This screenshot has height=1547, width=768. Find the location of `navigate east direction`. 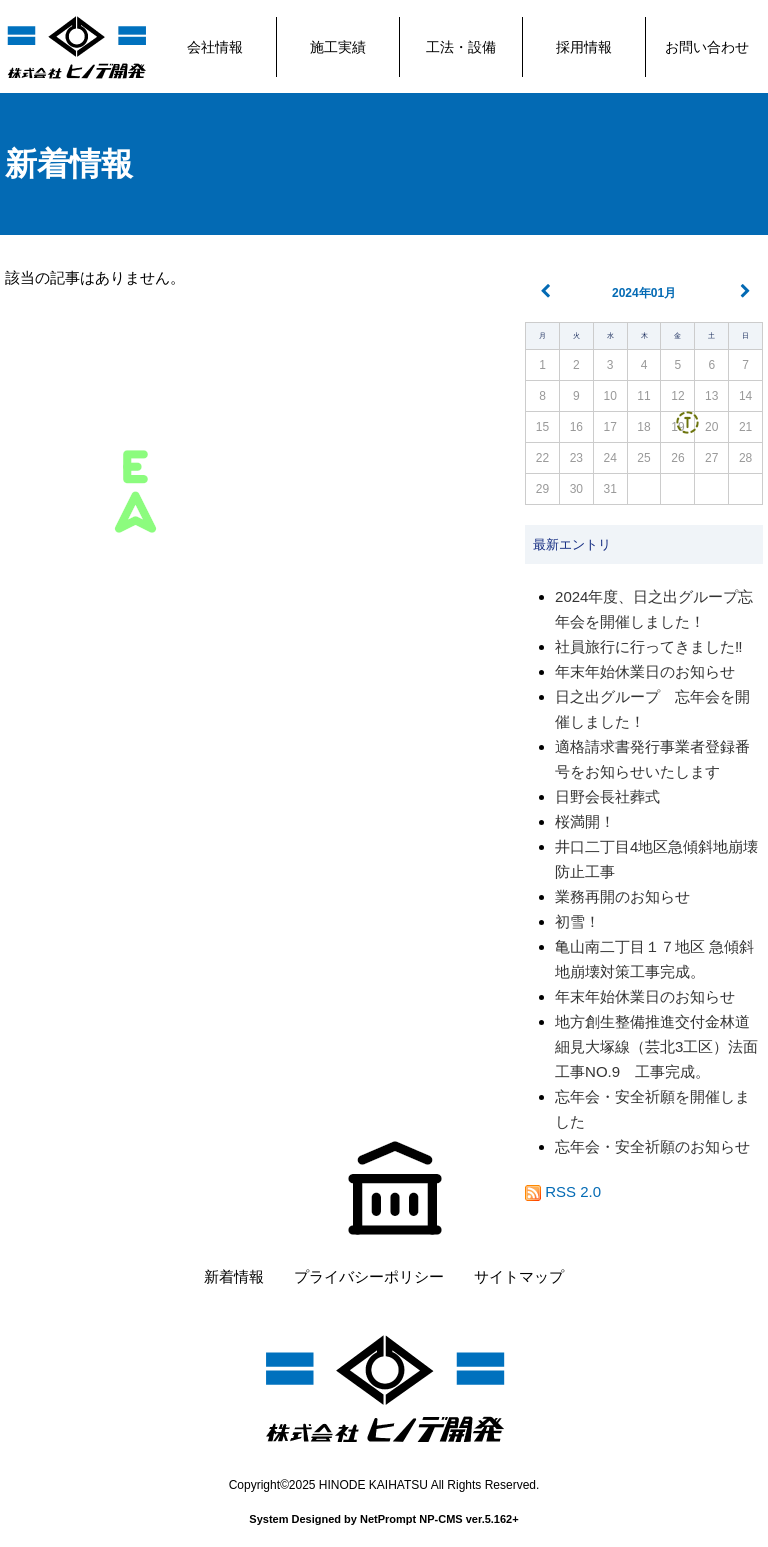

navigate east direction is located at coordinates (135, 491).